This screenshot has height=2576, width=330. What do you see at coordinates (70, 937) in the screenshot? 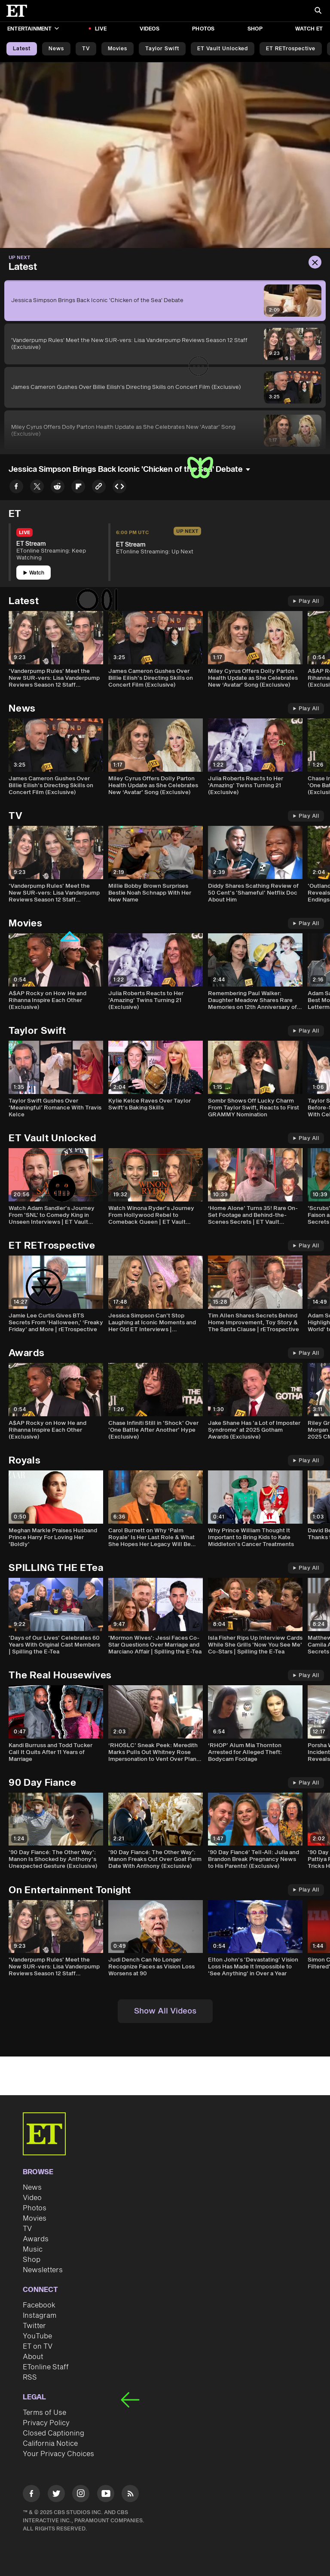
I see `collapse an expanded section` at bounding box center [70, 937].